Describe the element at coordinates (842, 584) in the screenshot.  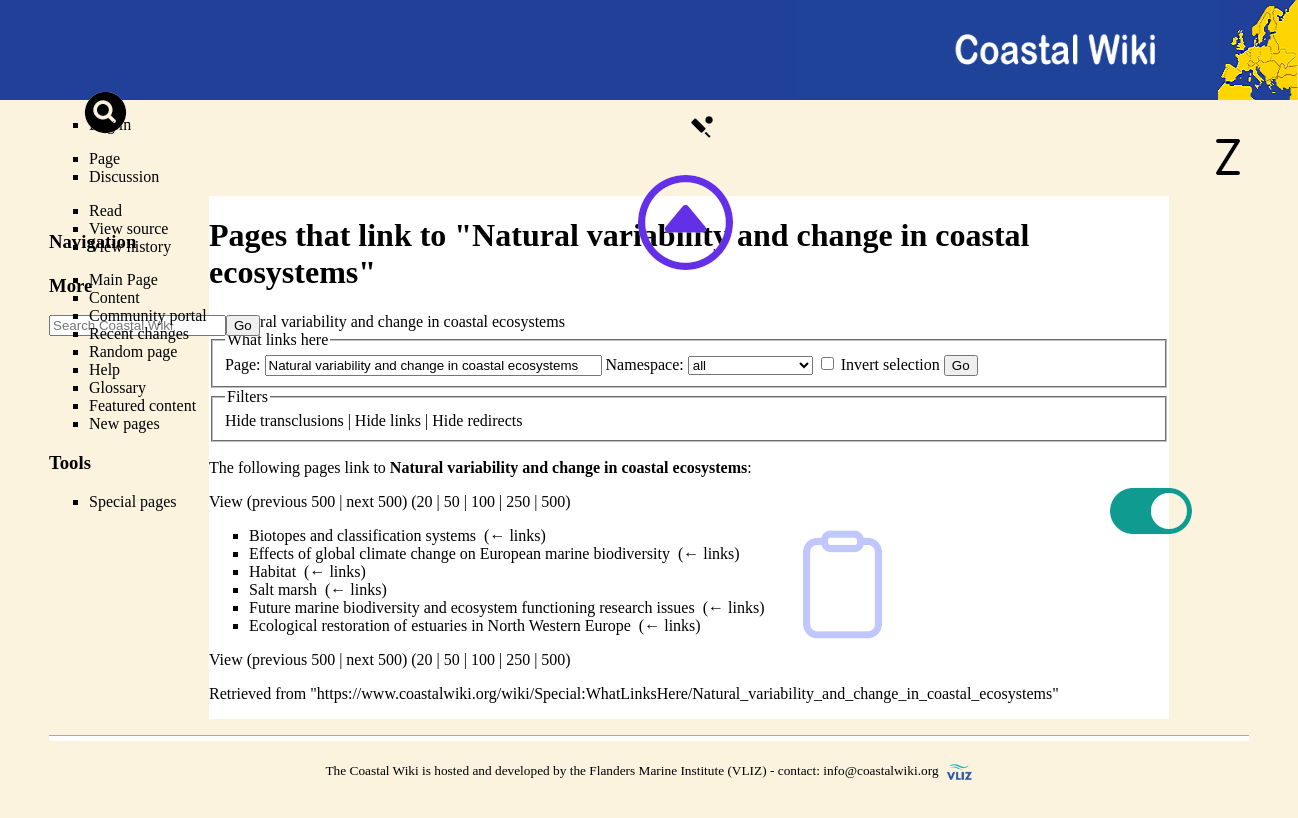
I see `access clipboard contents` at that location.